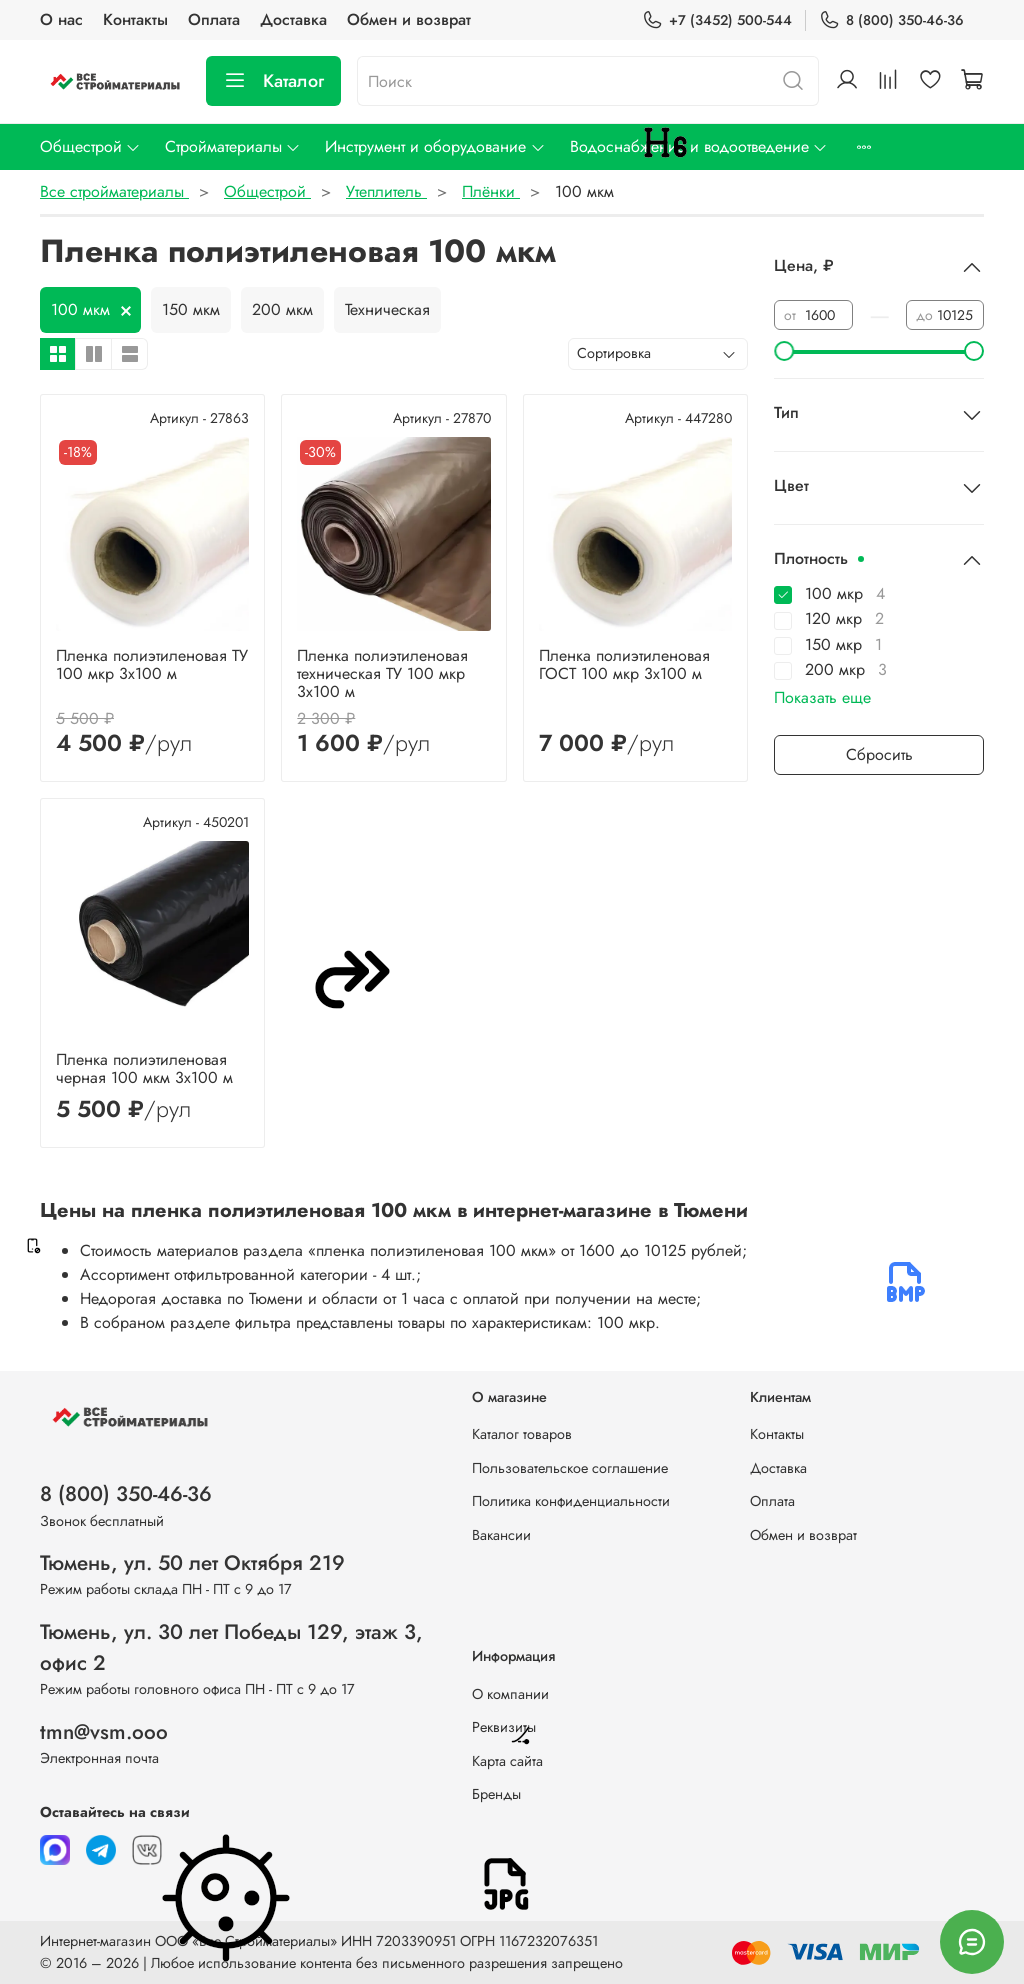 The image size is (1024, 1984). I want to click on indicates virus or malware detected, so click(226, 1898).